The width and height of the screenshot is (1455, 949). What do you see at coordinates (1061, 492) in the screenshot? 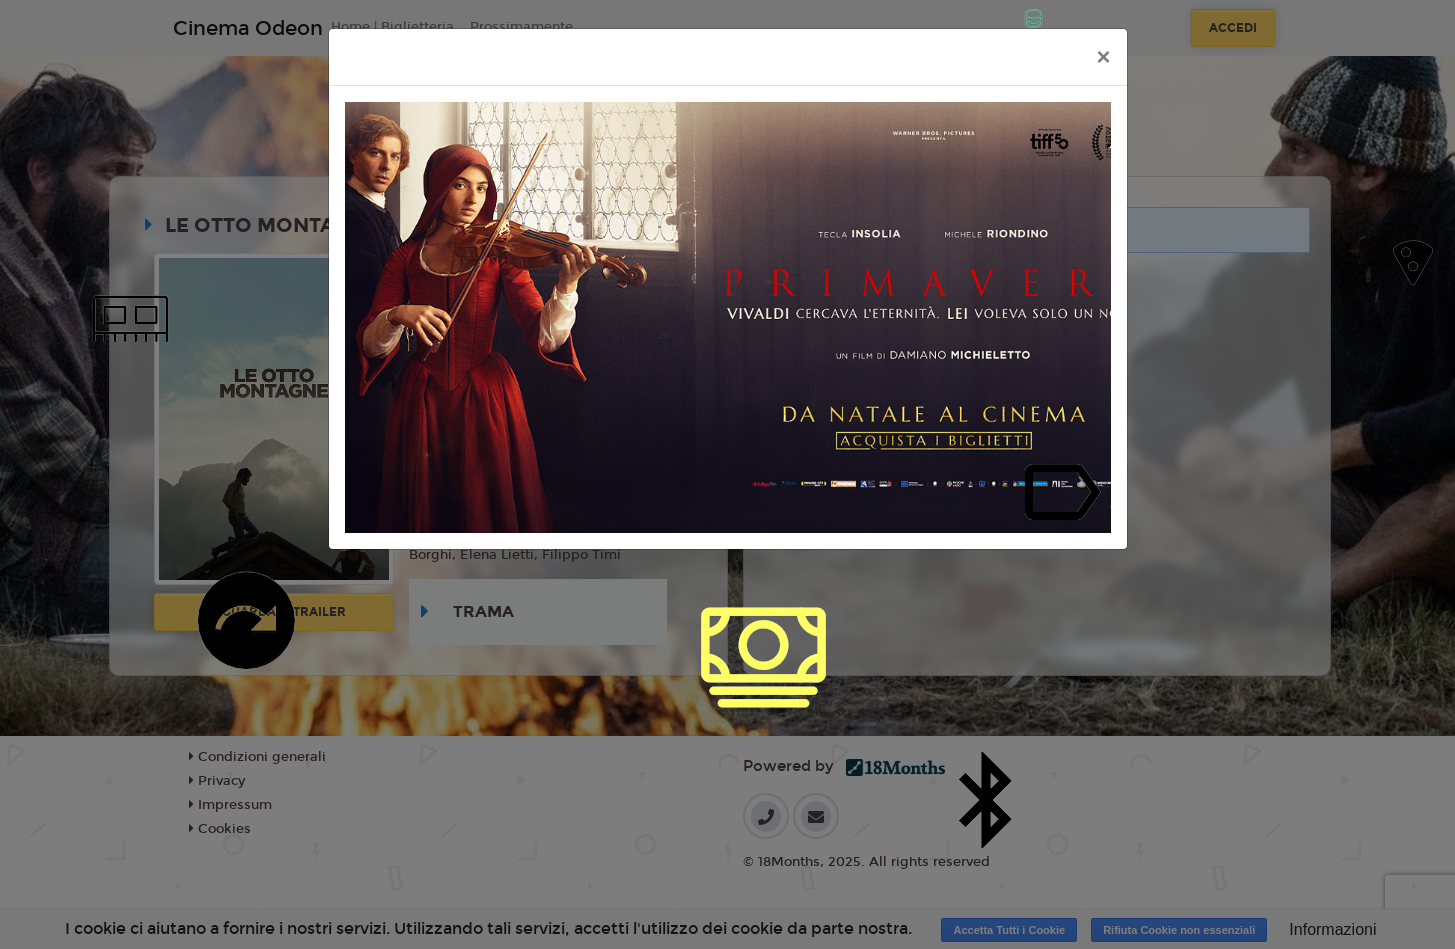
I see `add a label or tag to an item` at bounding box center [1061, 492].